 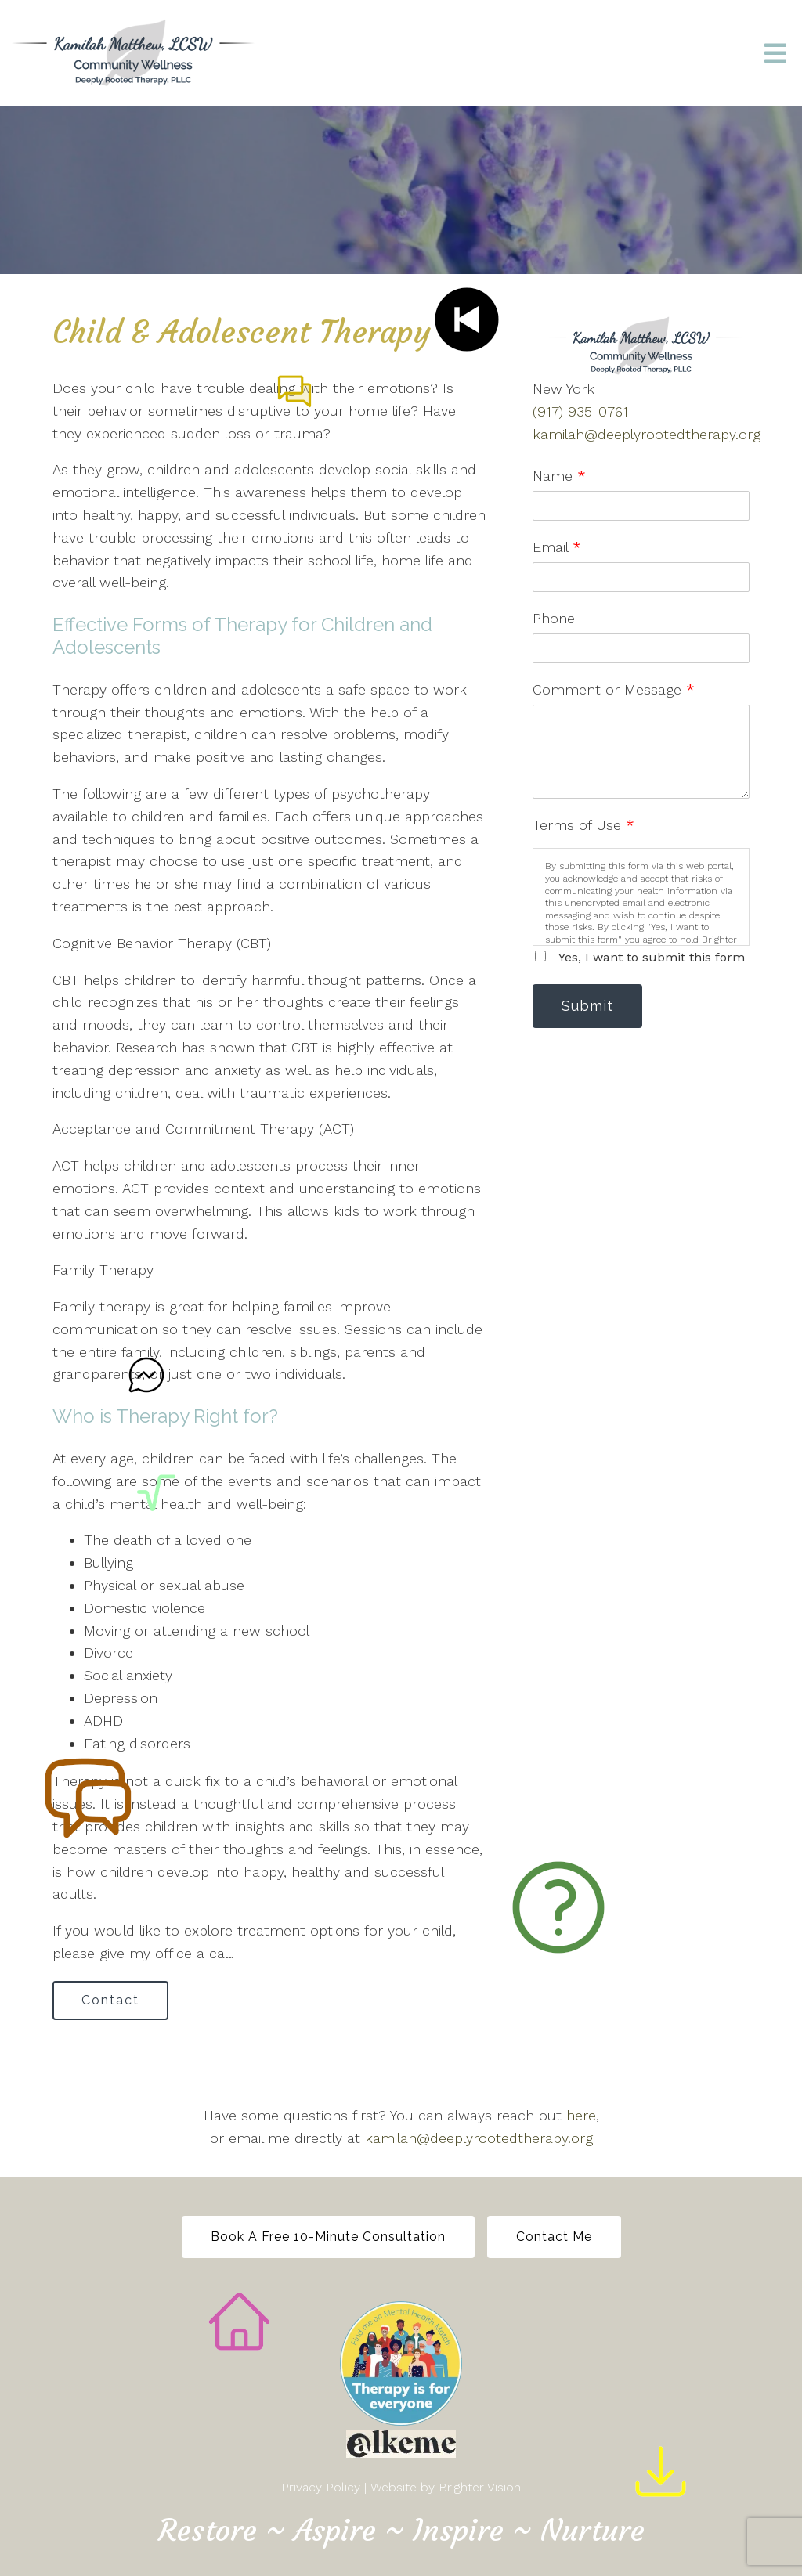 What do you see at coordinates (294, 391) in the screenshot?
I see `open your messages or conversations` at bounding box center [294, 391].